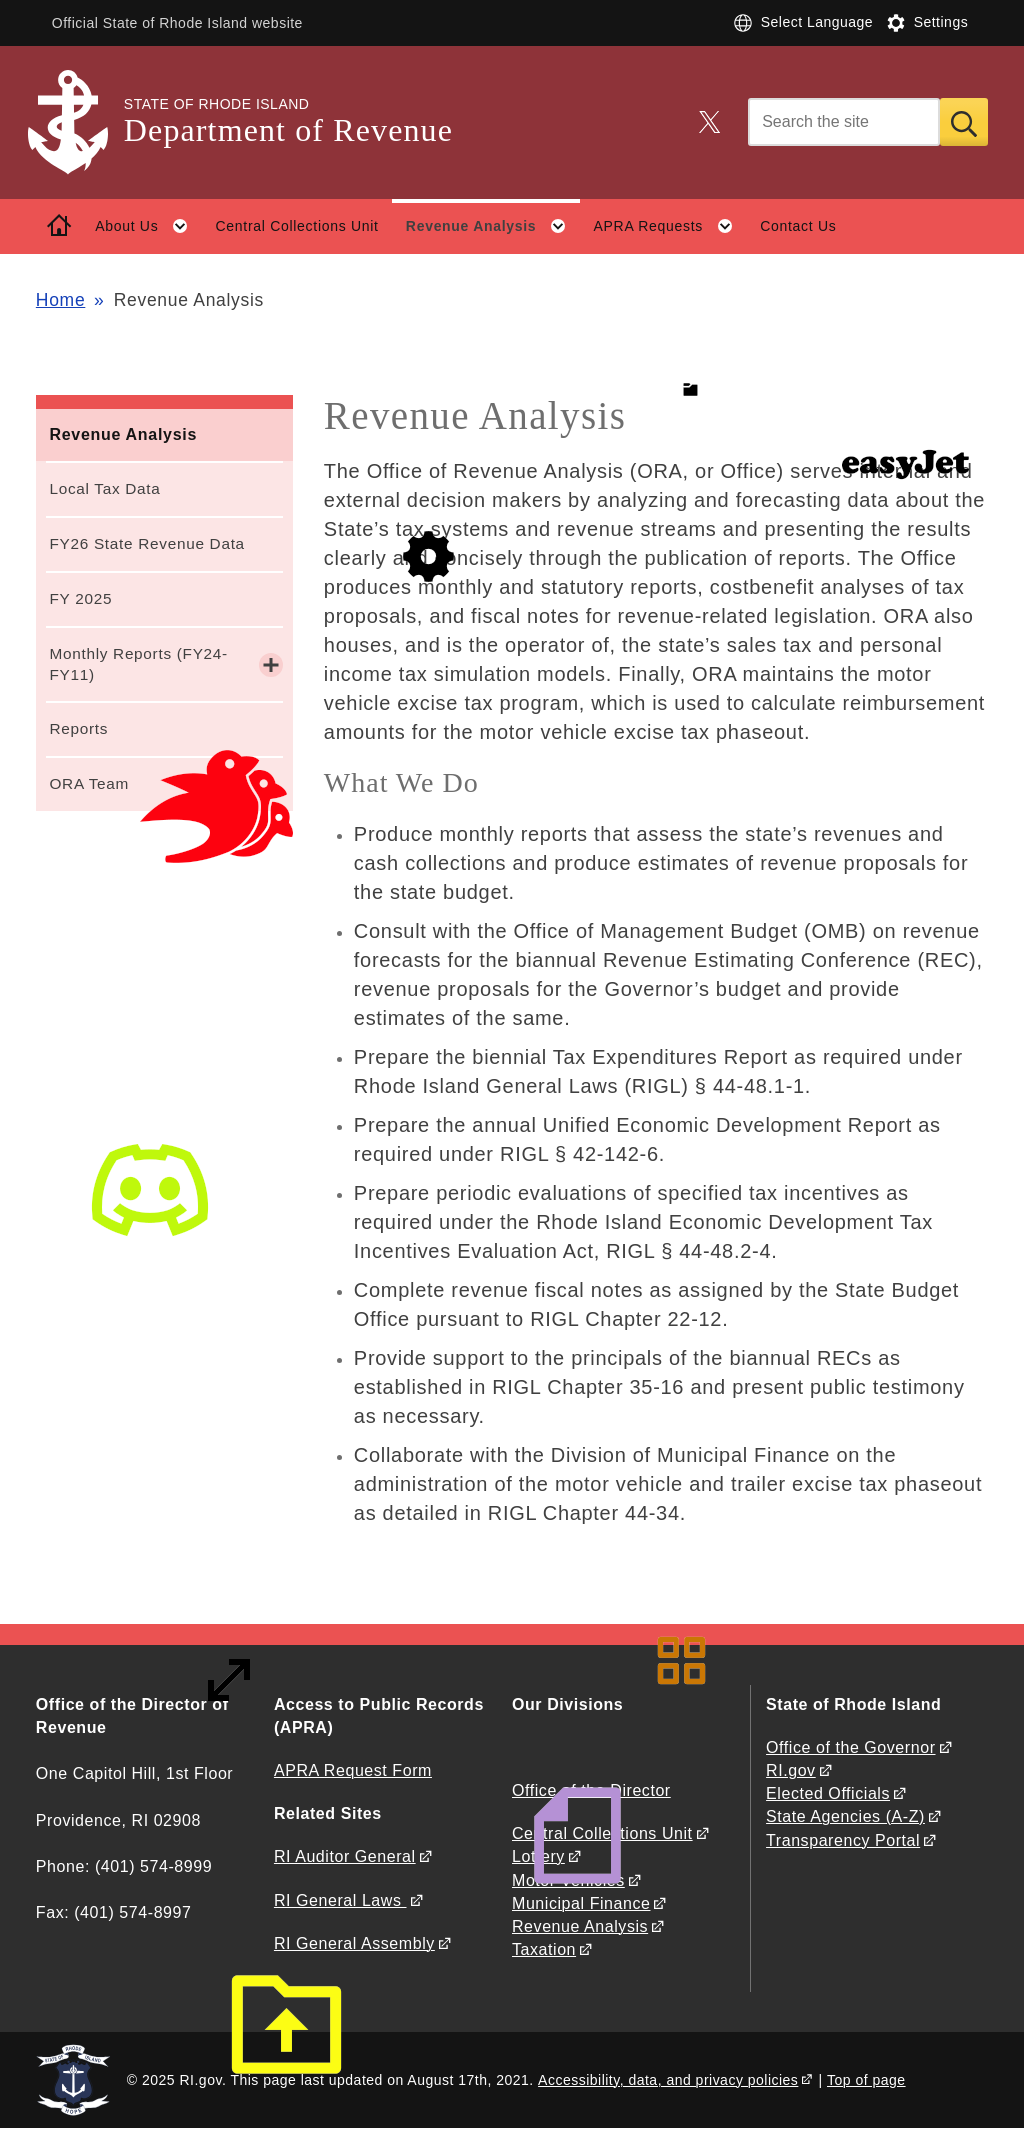 This screenshot has width=1024, height=2129. I want to click on bevy game engine logo, so click(216, 806).